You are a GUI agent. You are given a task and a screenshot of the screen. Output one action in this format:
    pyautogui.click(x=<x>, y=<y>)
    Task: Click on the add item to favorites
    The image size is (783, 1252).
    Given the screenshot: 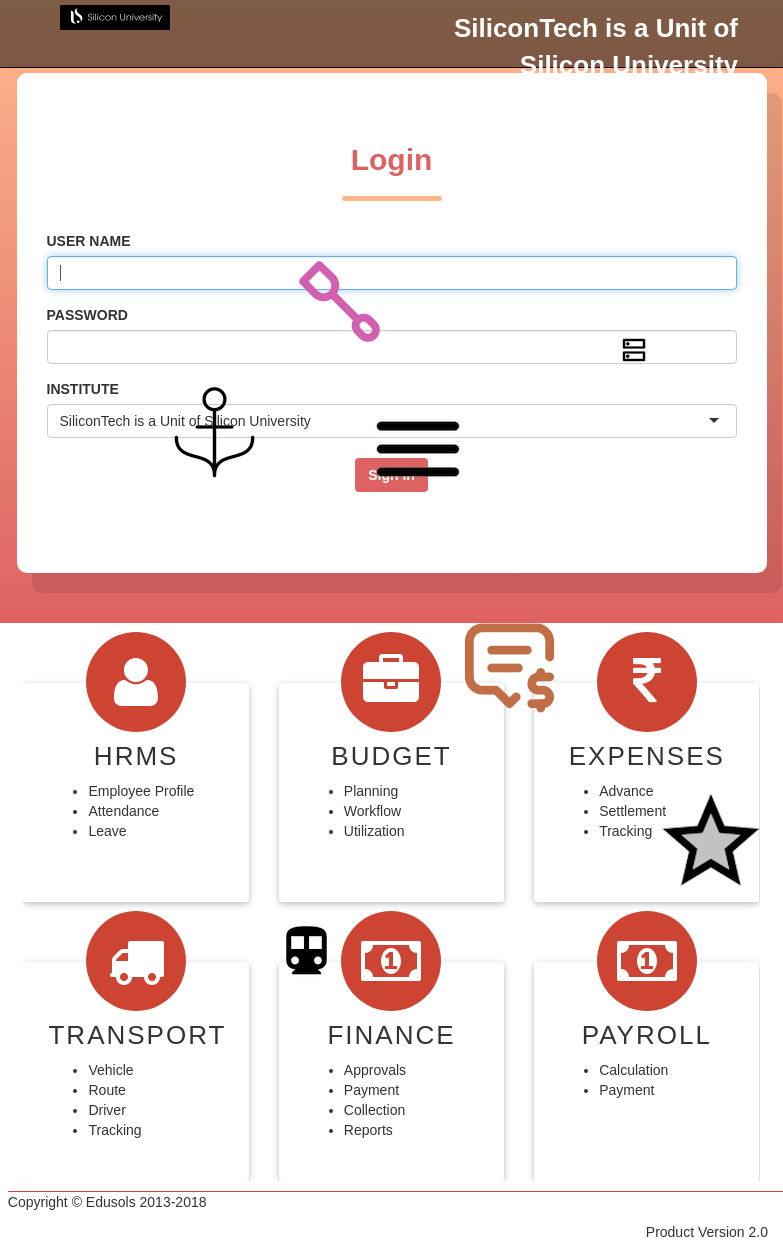 What is the action you would take?
    pyautogui.click(x=711, y=842)
    